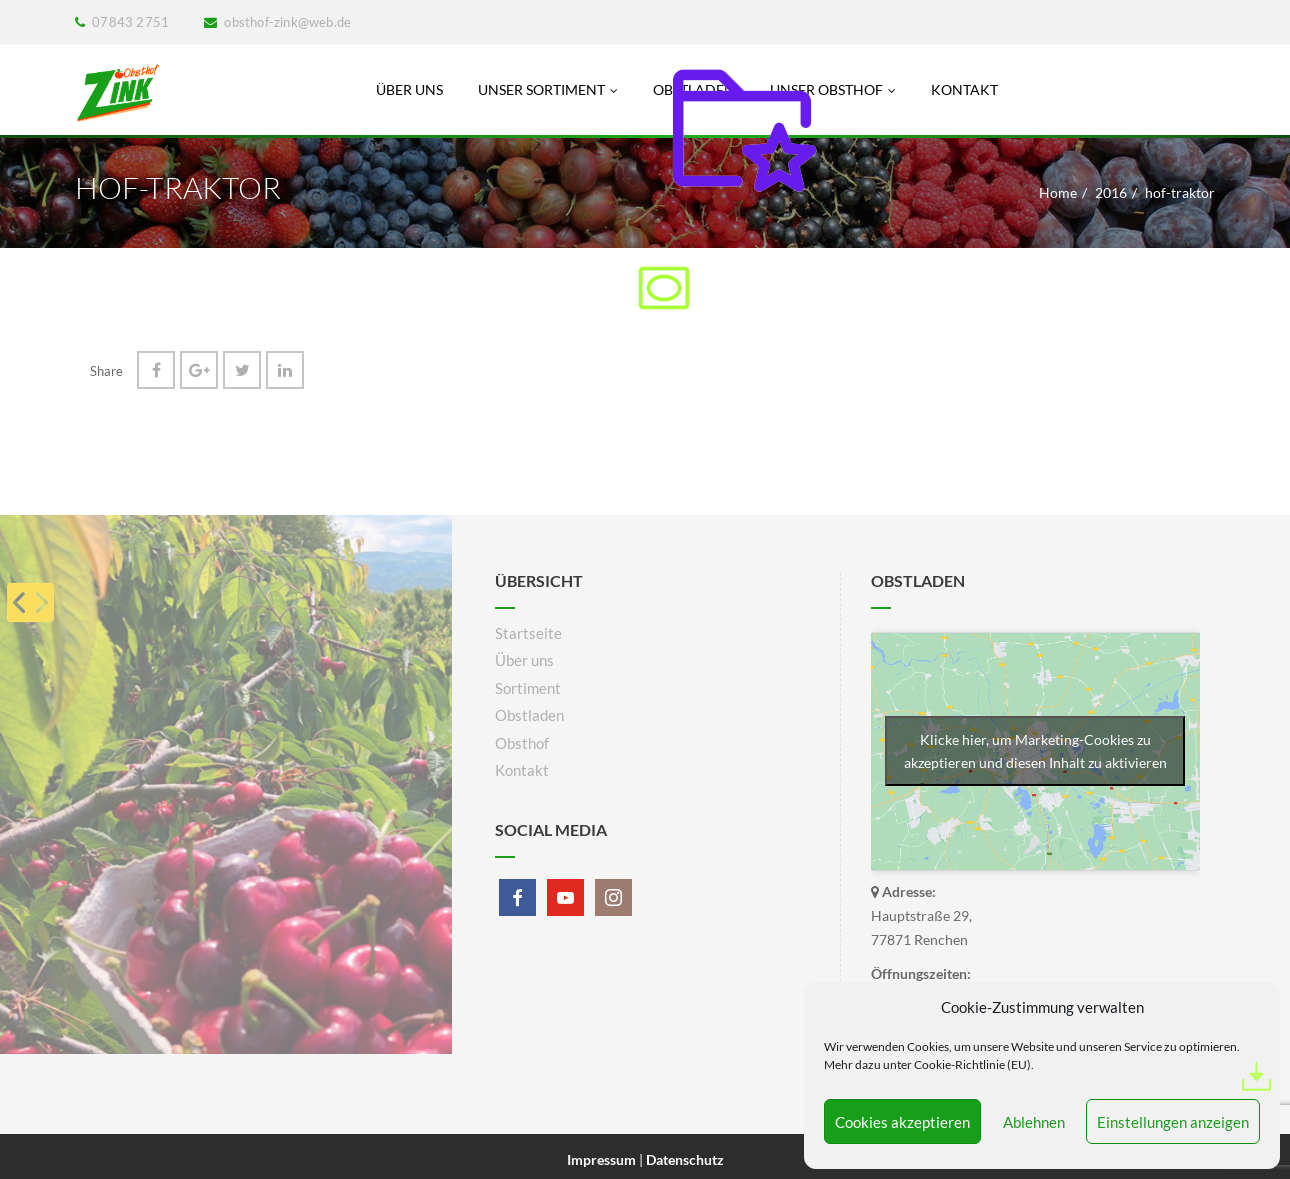 The image size is (1290, 1179). What do you see at coordinates (664, 288) in the screenshot?
I see `apply vignette effect to photo` at bounding box center [664, 288].